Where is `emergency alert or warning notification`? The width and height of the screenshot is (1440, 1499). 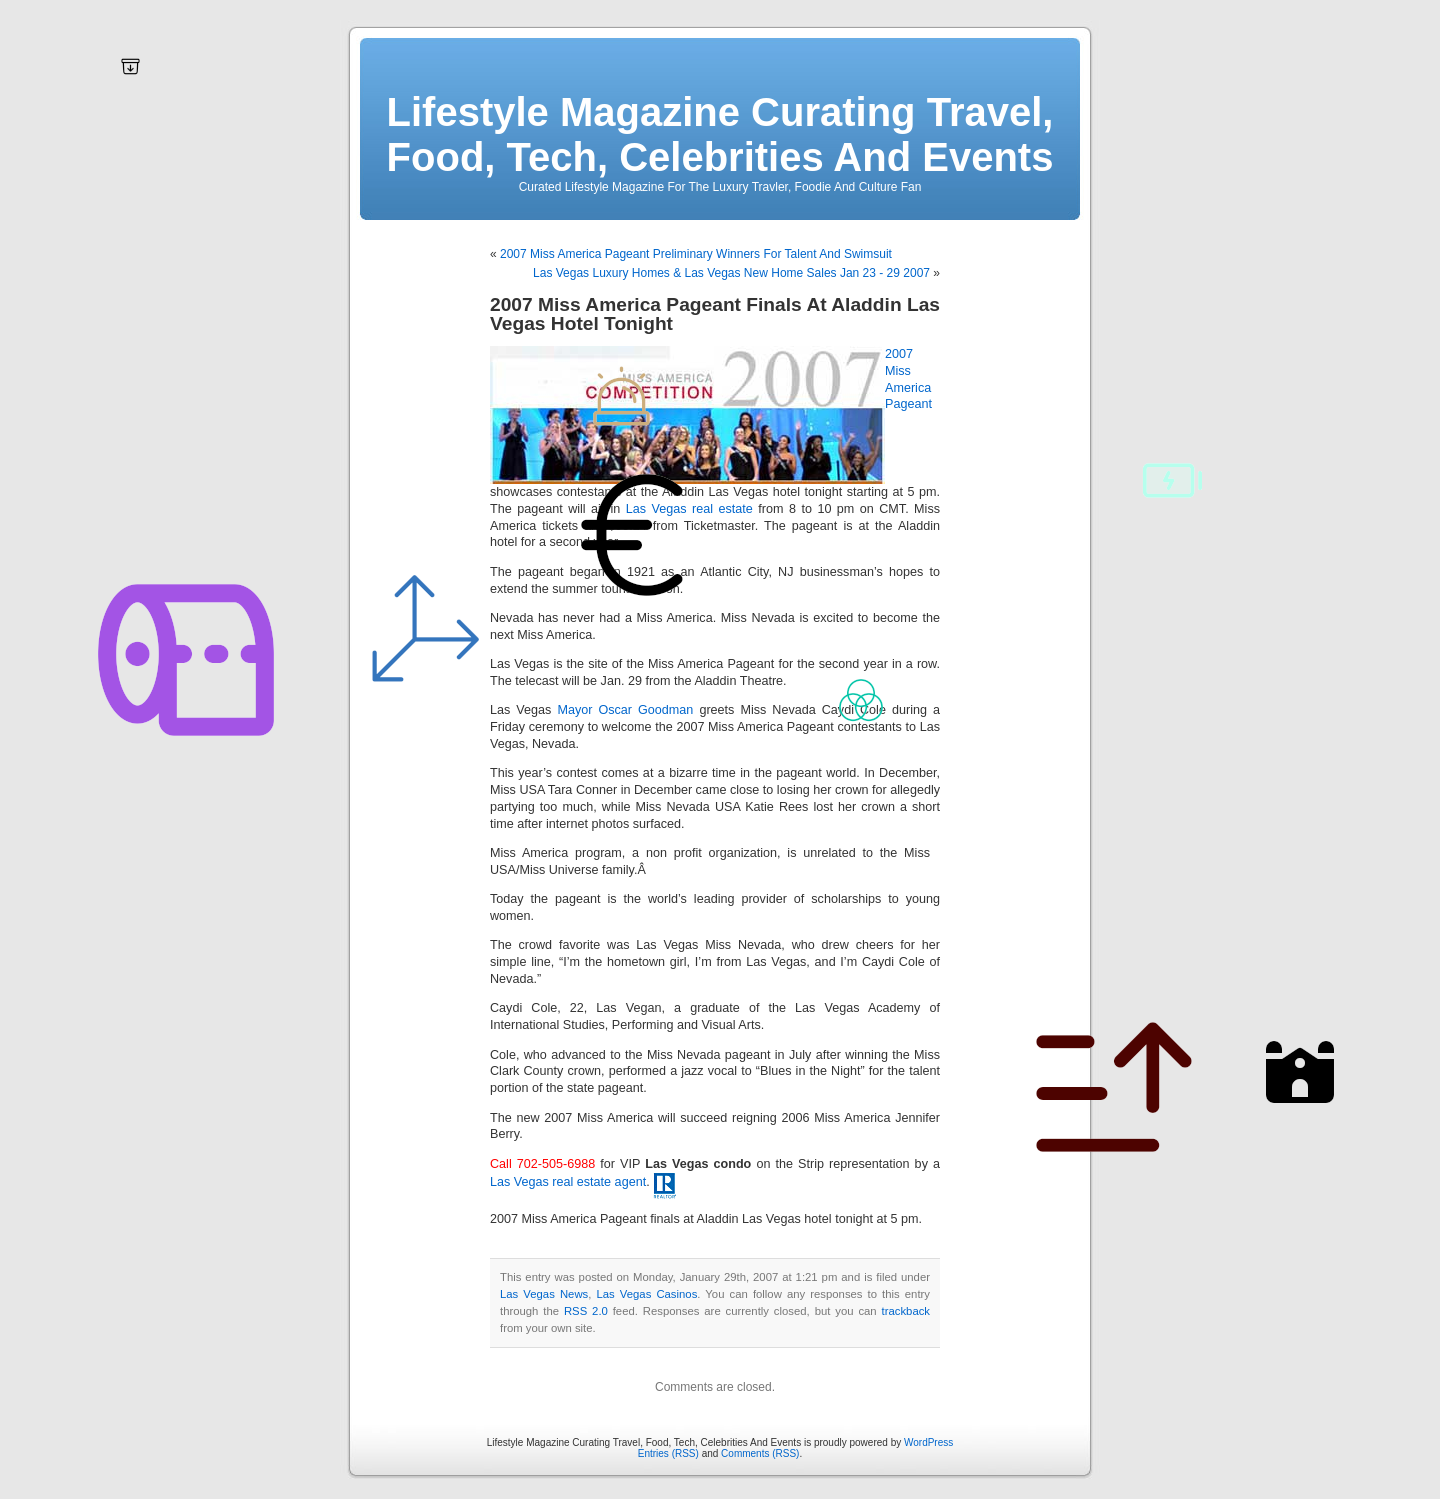 emergency alert or warning notification is located at coordinates (621, 401).